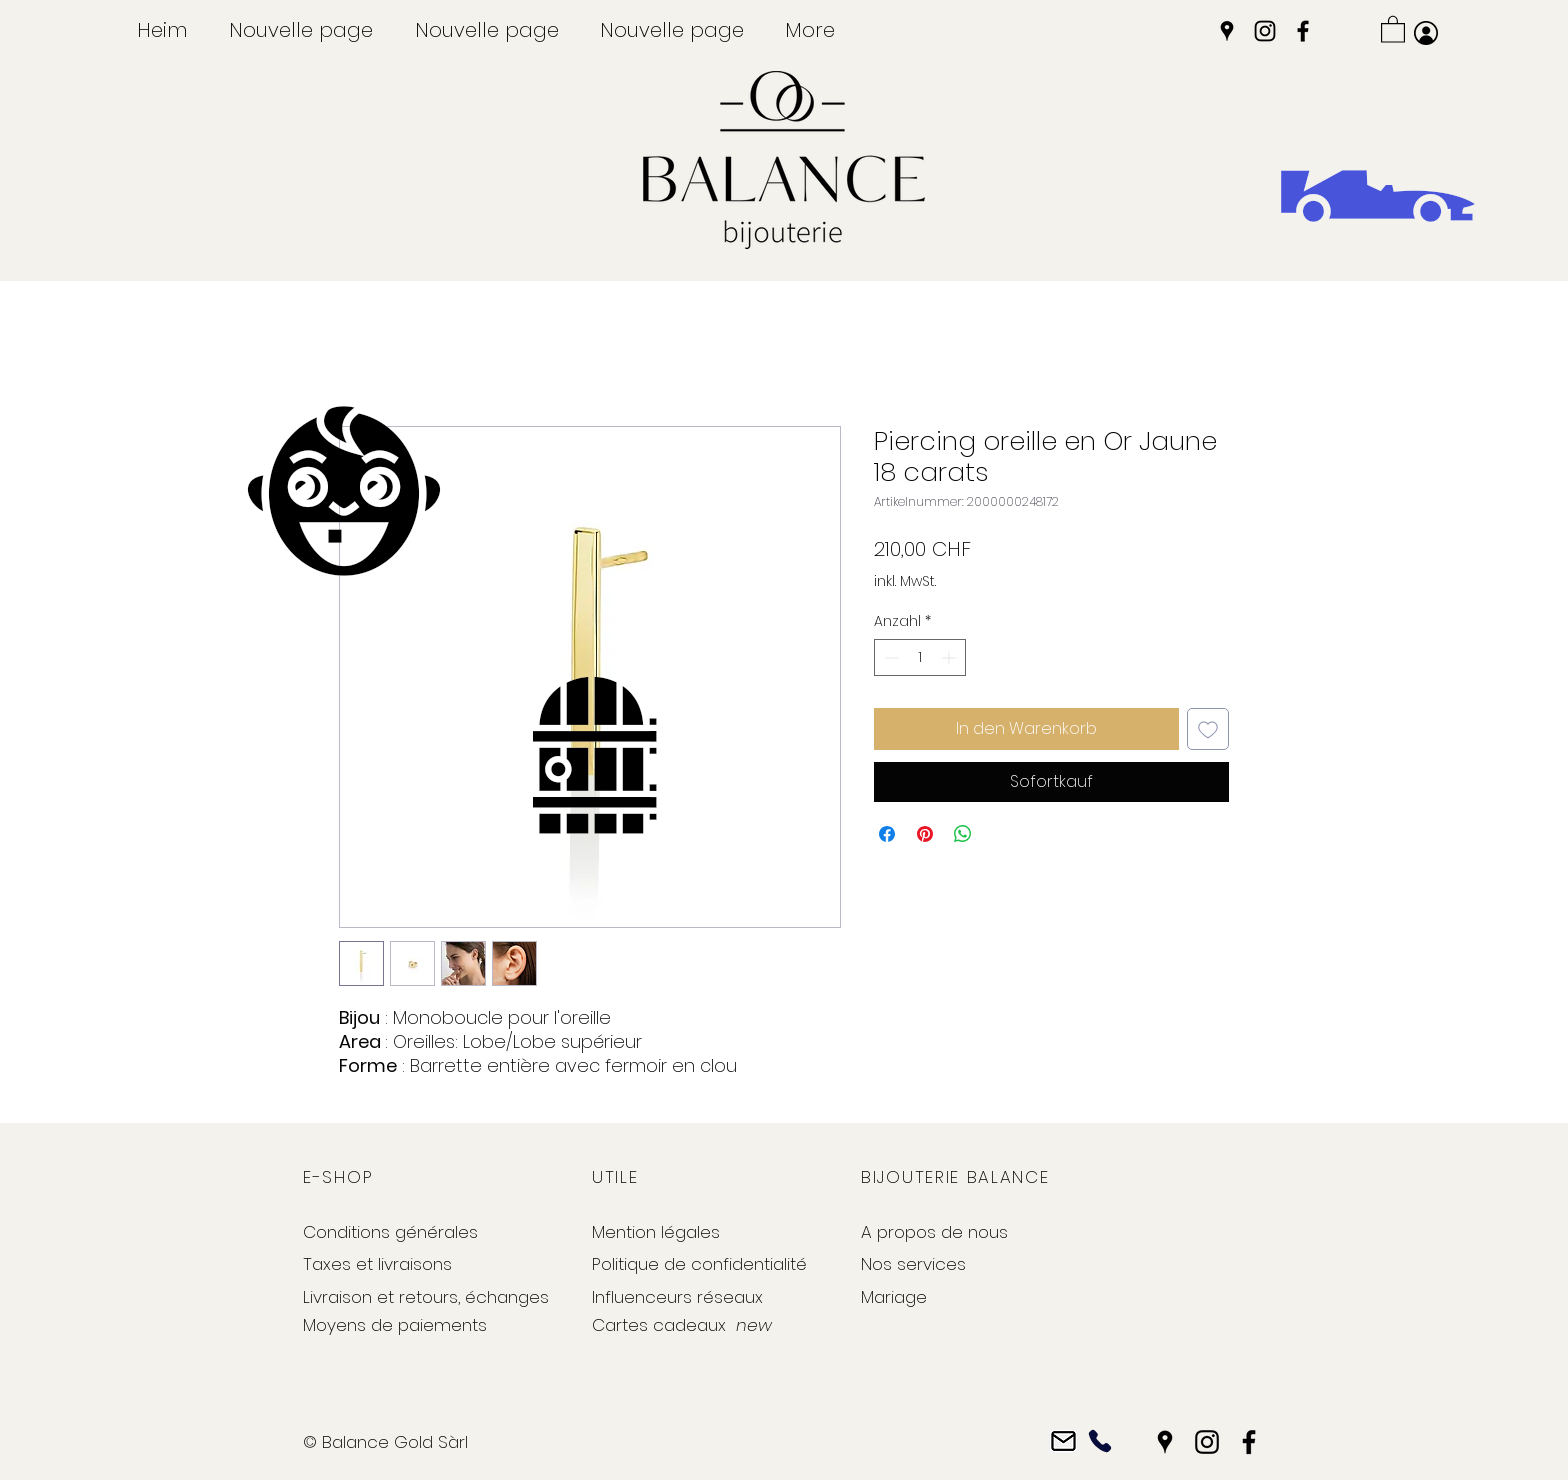 The height and width of the screenshot is (1480, 1568). What do you see at coordinates (1378, 196) in the screenshot?
I see `access formula 1 racing game or content` at bounding box center [1378, 196].